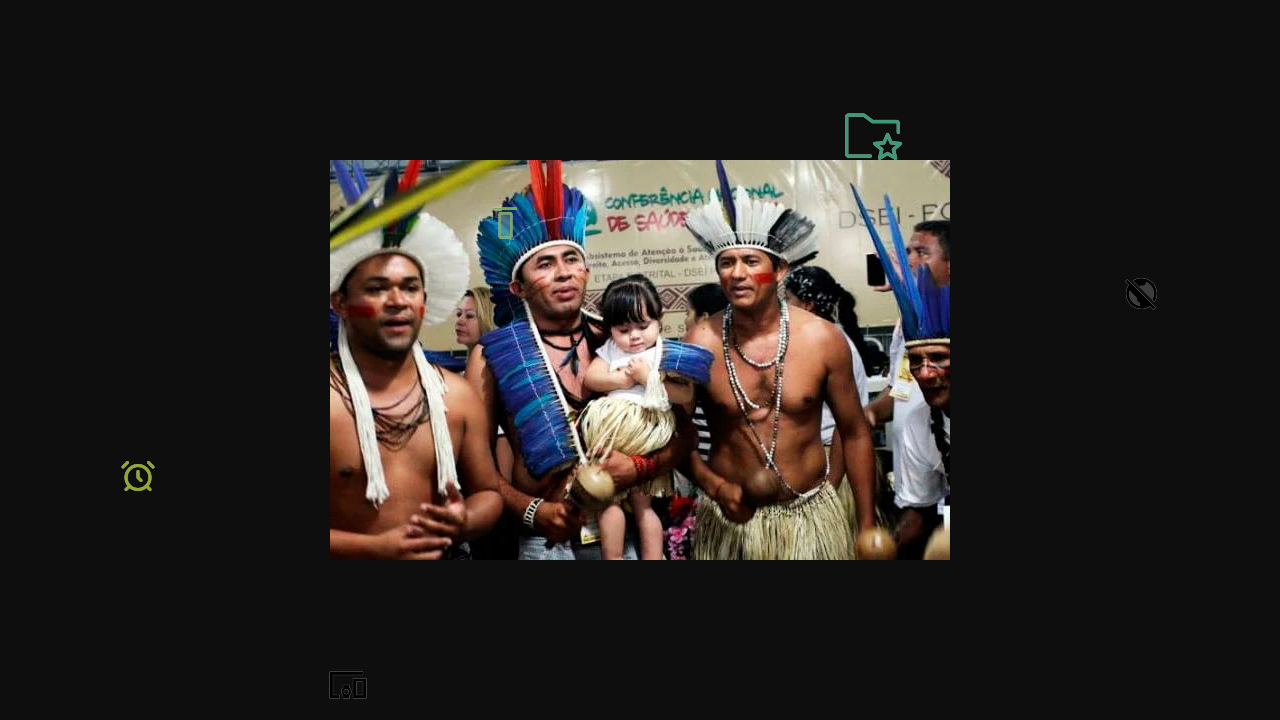  I want to click on access your starred or favorite folder, so click(872, 134).